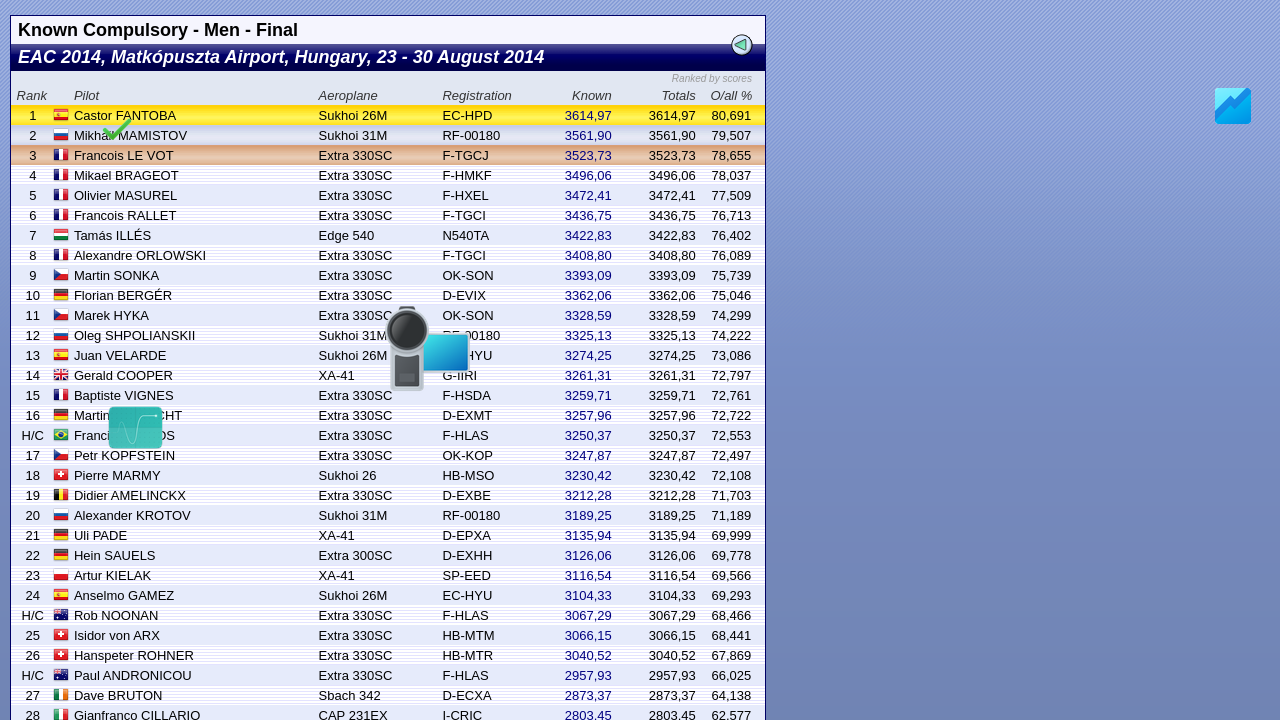 The image size is (1280, 720). What do you see at coordinates (135, 427) in the screenshot?
I see `open GNOME Usage system monitor app` at bounding box center [135, 427].